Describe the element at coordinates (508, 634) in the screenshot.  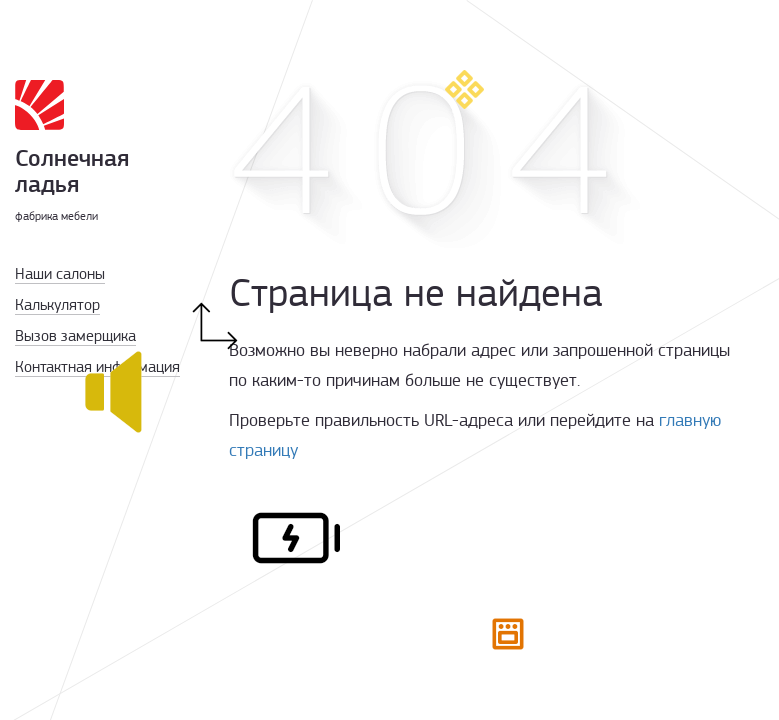
I see `access oven or cooking appliance controls` at that location.